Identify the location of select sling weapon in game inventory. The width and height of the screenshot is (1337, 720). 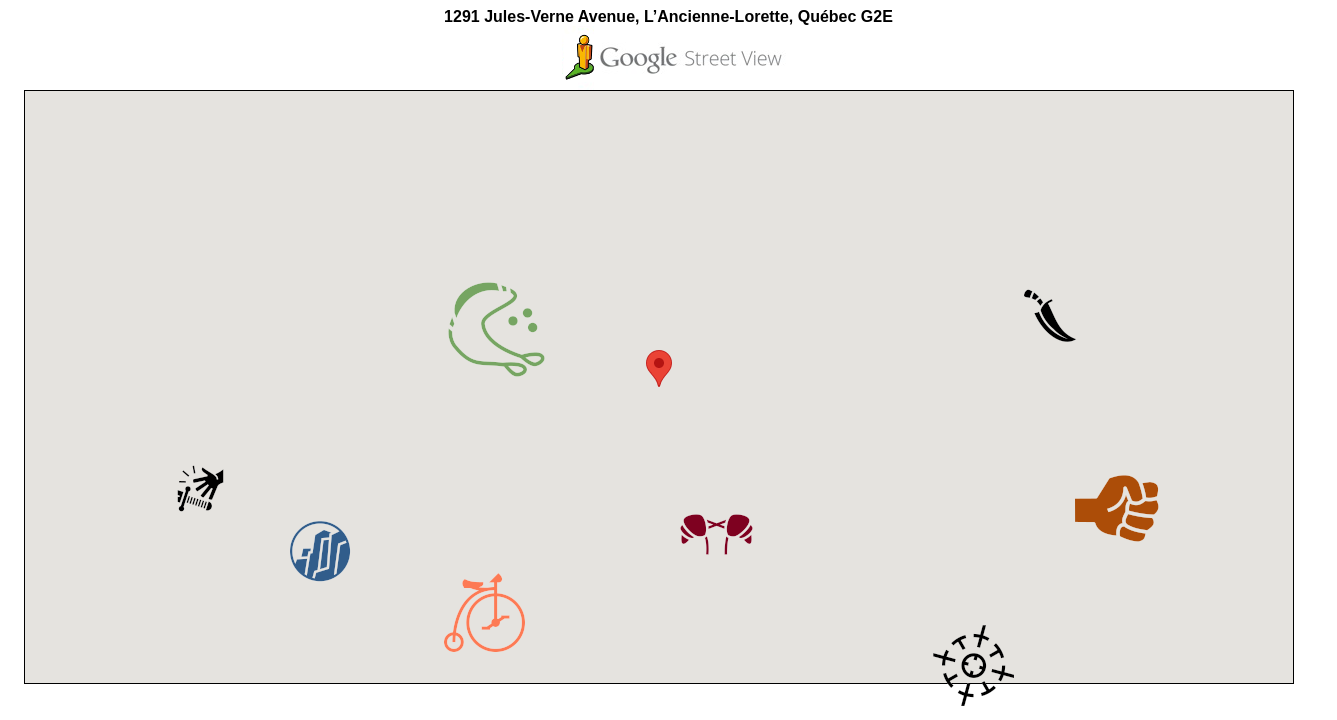
(496, 329).